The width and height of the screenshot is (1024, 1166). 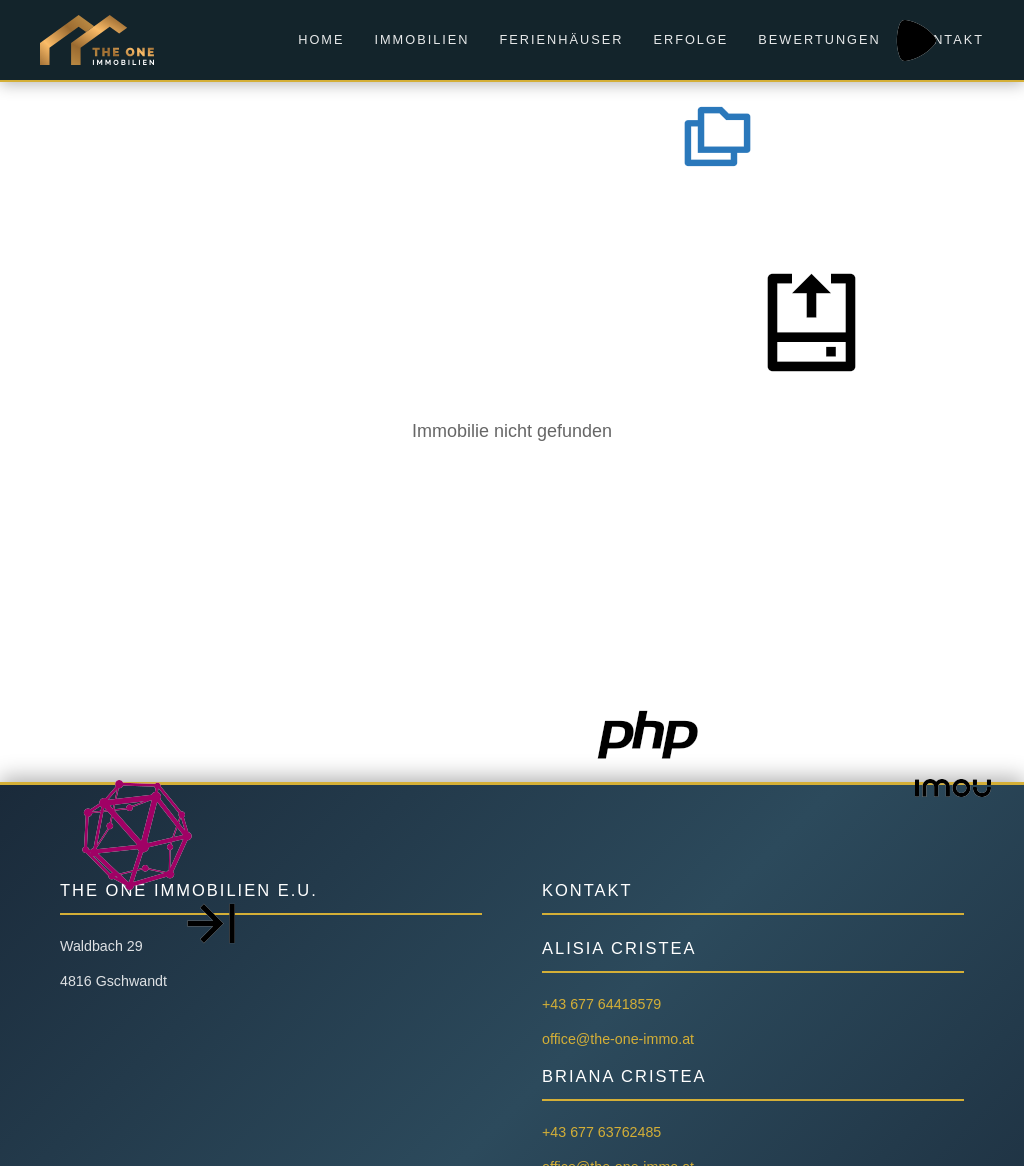 What do you see at coordinates (953, 788) in the screenshot?
I see `open the imou smart home camera app` at bounding box center [953, 788].